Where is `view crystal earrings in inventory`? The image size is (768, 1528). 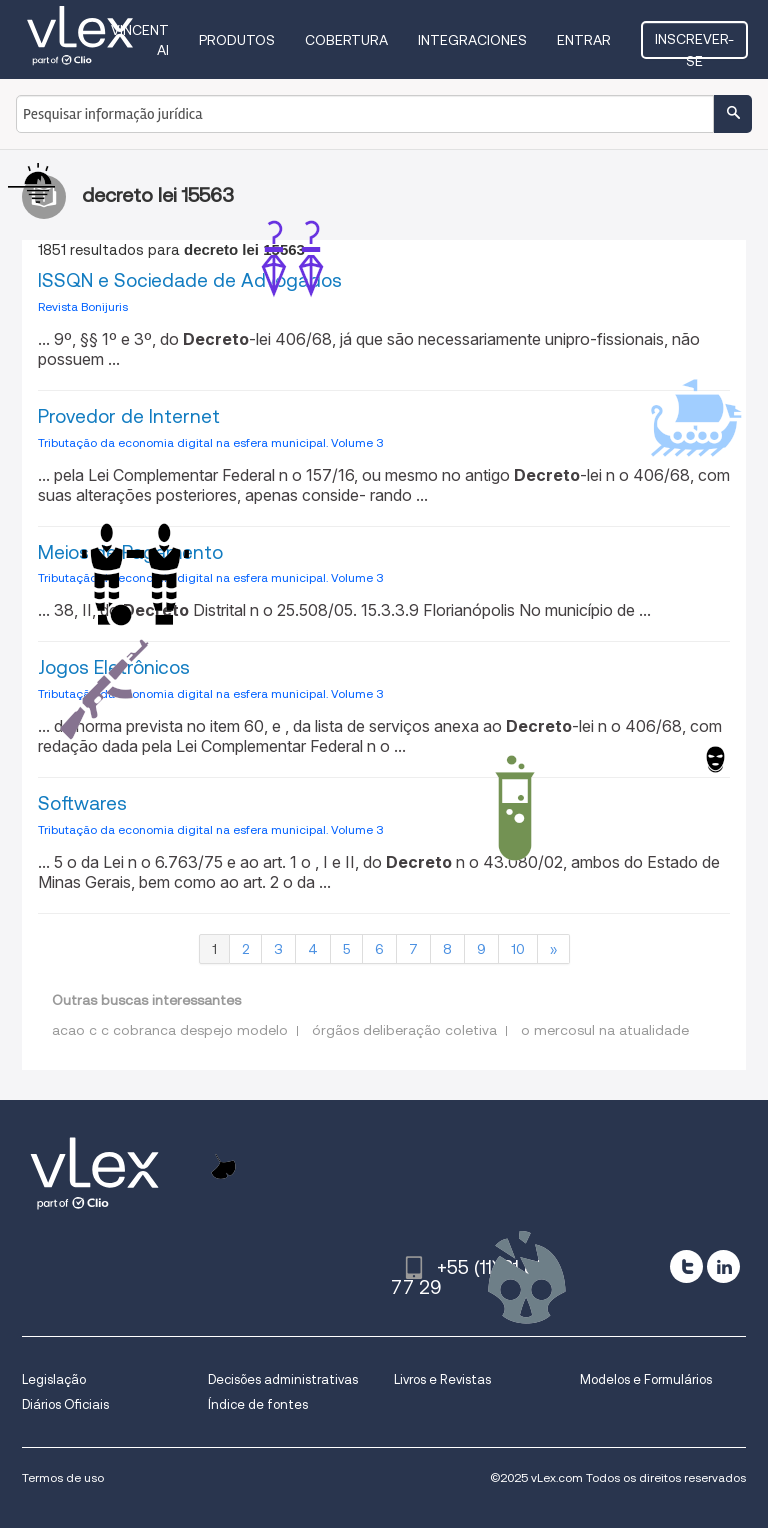 view crystal earrings in inventory is located at coordinates (292, 257).